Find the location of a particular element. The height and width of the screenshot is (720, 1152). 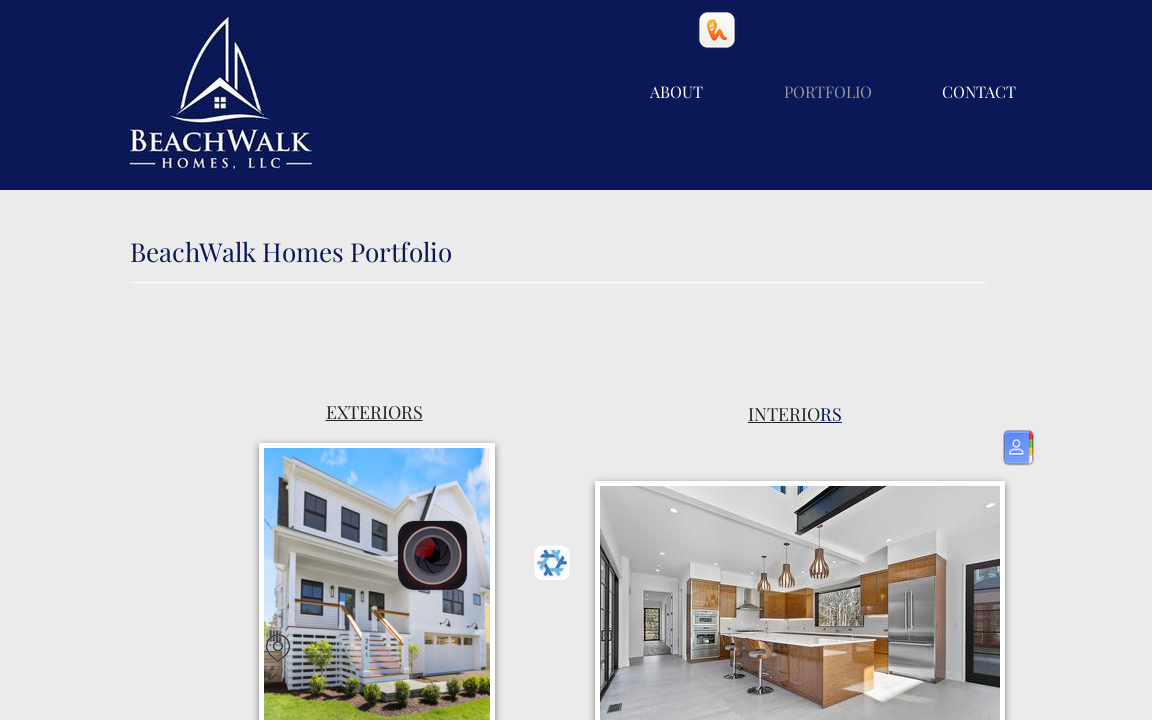

access location settings is located at coordinates (278, 648).